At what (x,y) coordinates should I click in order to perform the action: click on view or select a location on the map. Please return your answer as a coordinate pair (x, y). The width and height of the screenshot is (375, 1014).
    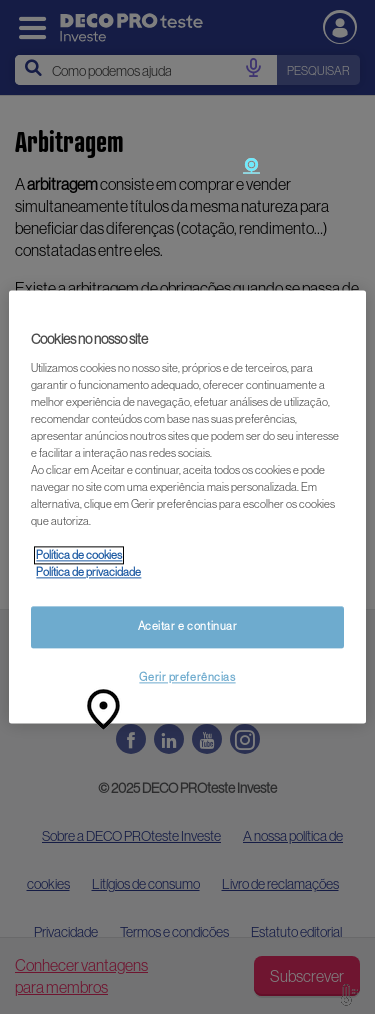
    Looking at the image, I should click on (103, 709).